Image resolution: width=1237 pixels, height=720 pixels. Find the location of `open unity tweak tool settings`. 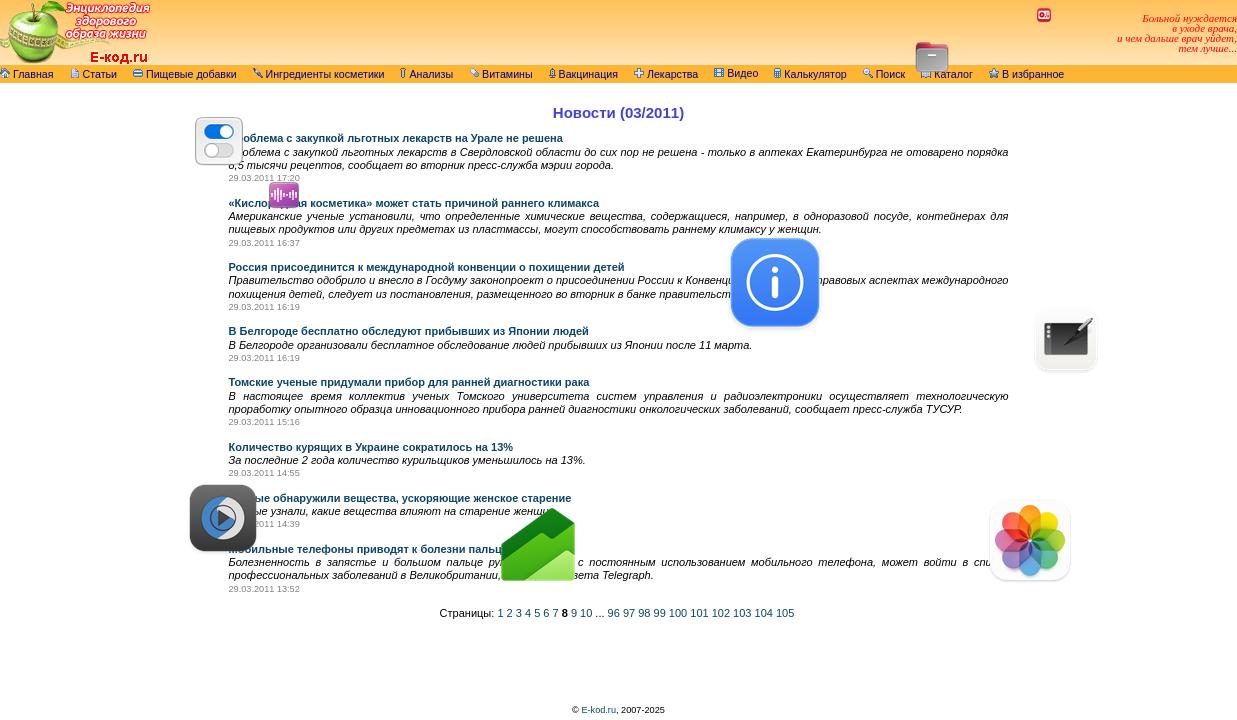

open unity tweak tool settings is located at coordinates (219, 141).